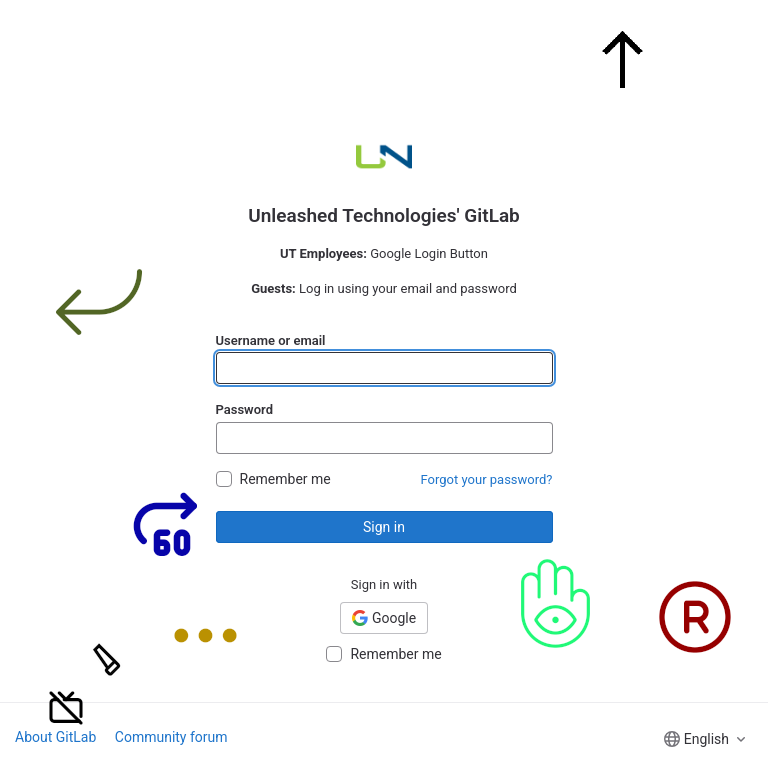 This screenshot has width=768, height=767. What do you see at coordinates (99, 302) in the screenshot?
I see `reply to a message` at bounding box center [99, 302].